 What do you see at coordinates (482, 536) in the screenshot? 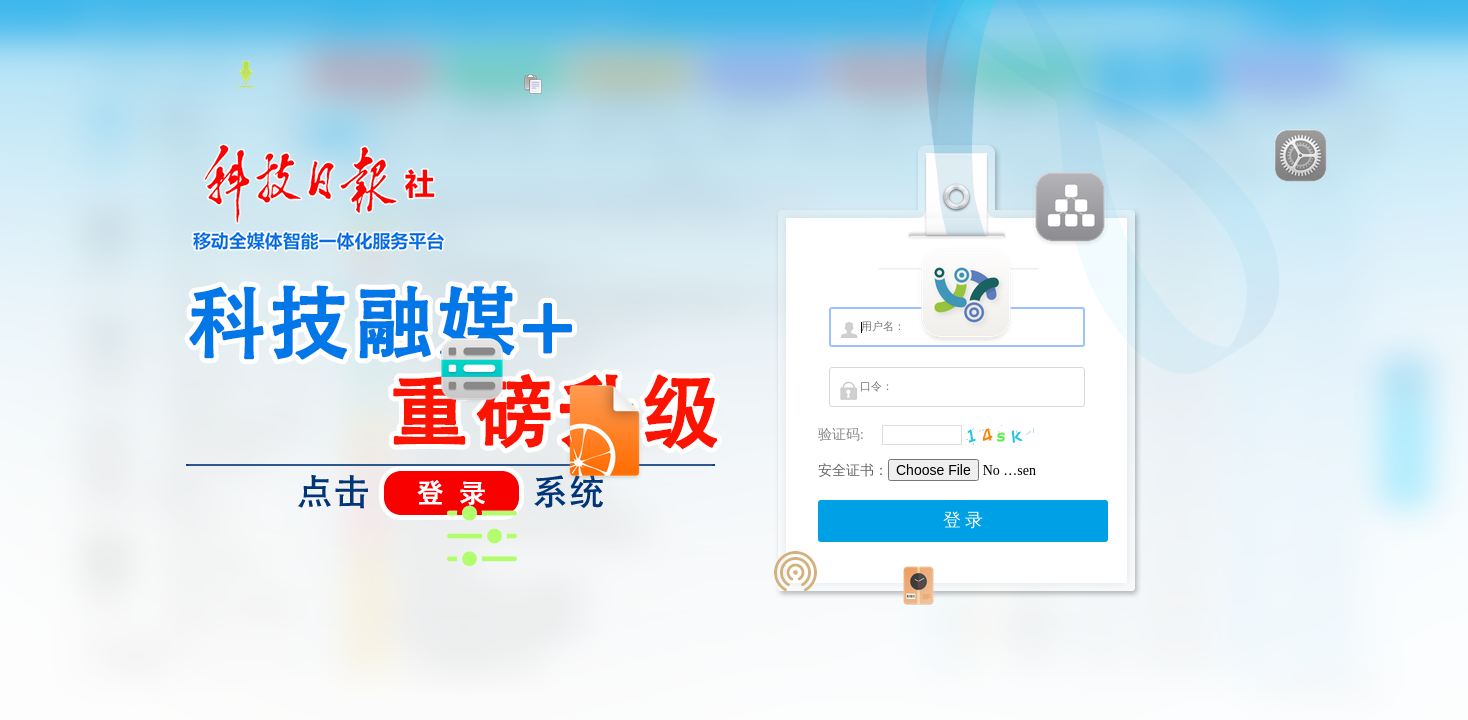
I see `access system preferences or settings` at bounding box center [482, 536].